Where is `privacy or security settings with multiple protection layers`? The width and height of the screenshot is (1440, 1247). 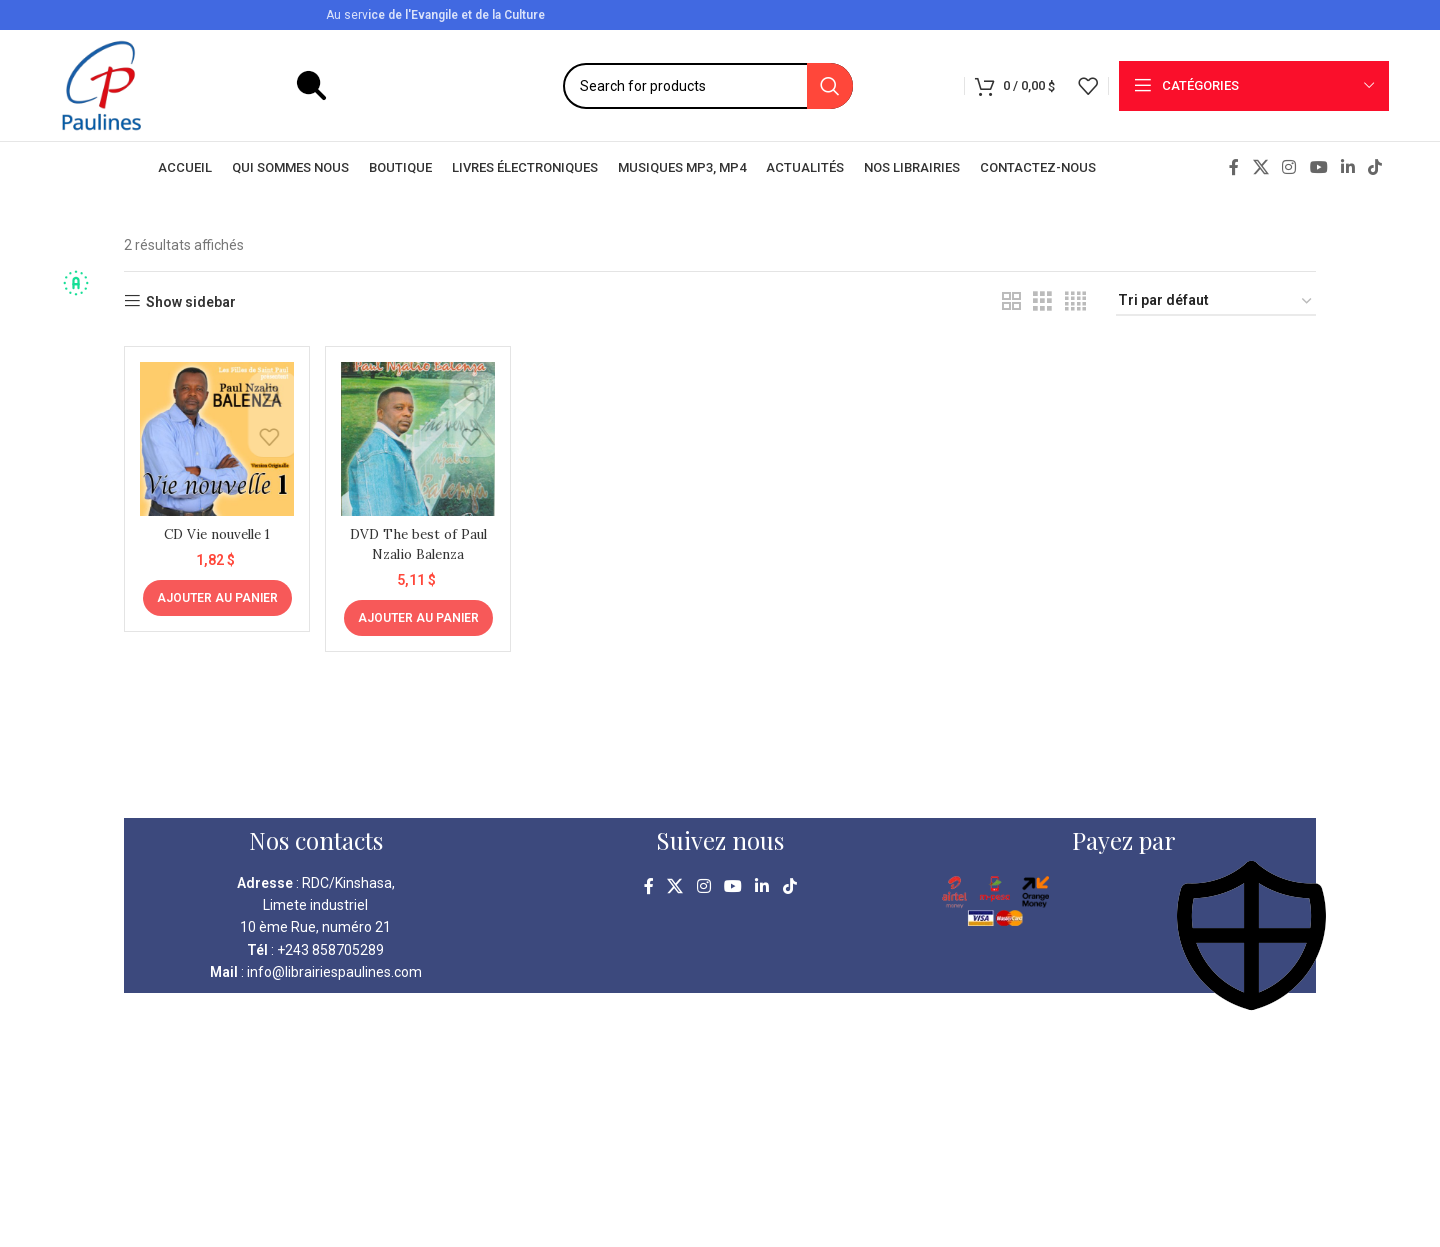
privacy or security settings with multiple protection layers is located at coordinates (1251, 935).